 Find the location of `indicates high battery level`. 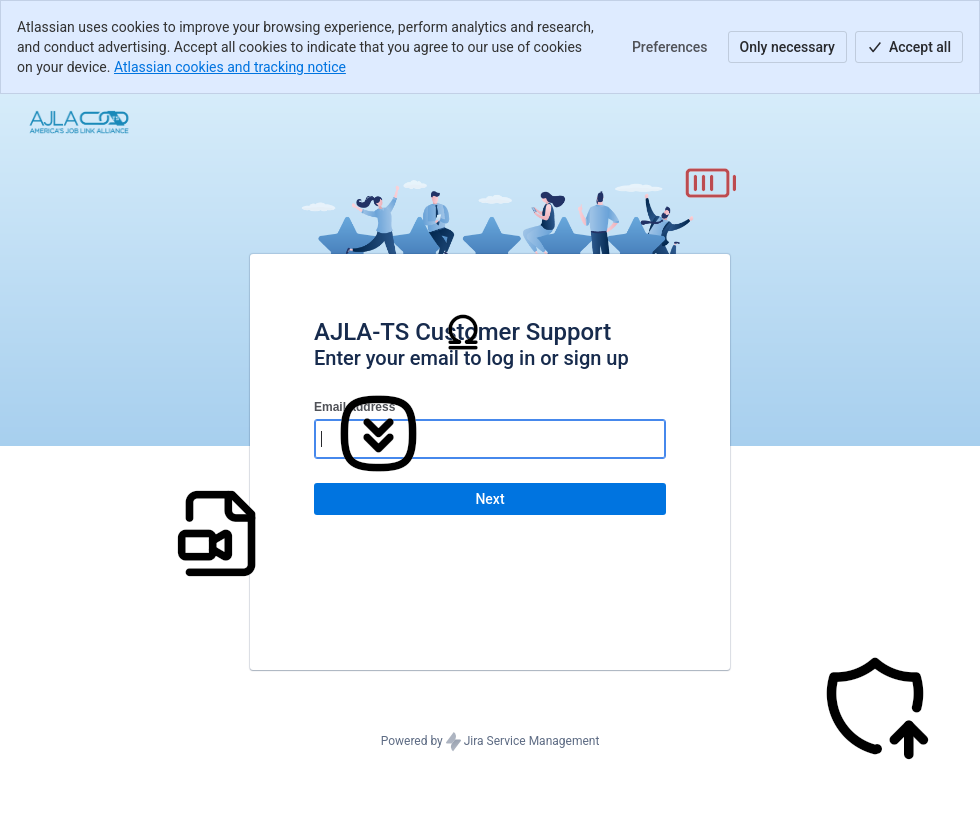

indicates high battery level is located at coordinates (710, 183).